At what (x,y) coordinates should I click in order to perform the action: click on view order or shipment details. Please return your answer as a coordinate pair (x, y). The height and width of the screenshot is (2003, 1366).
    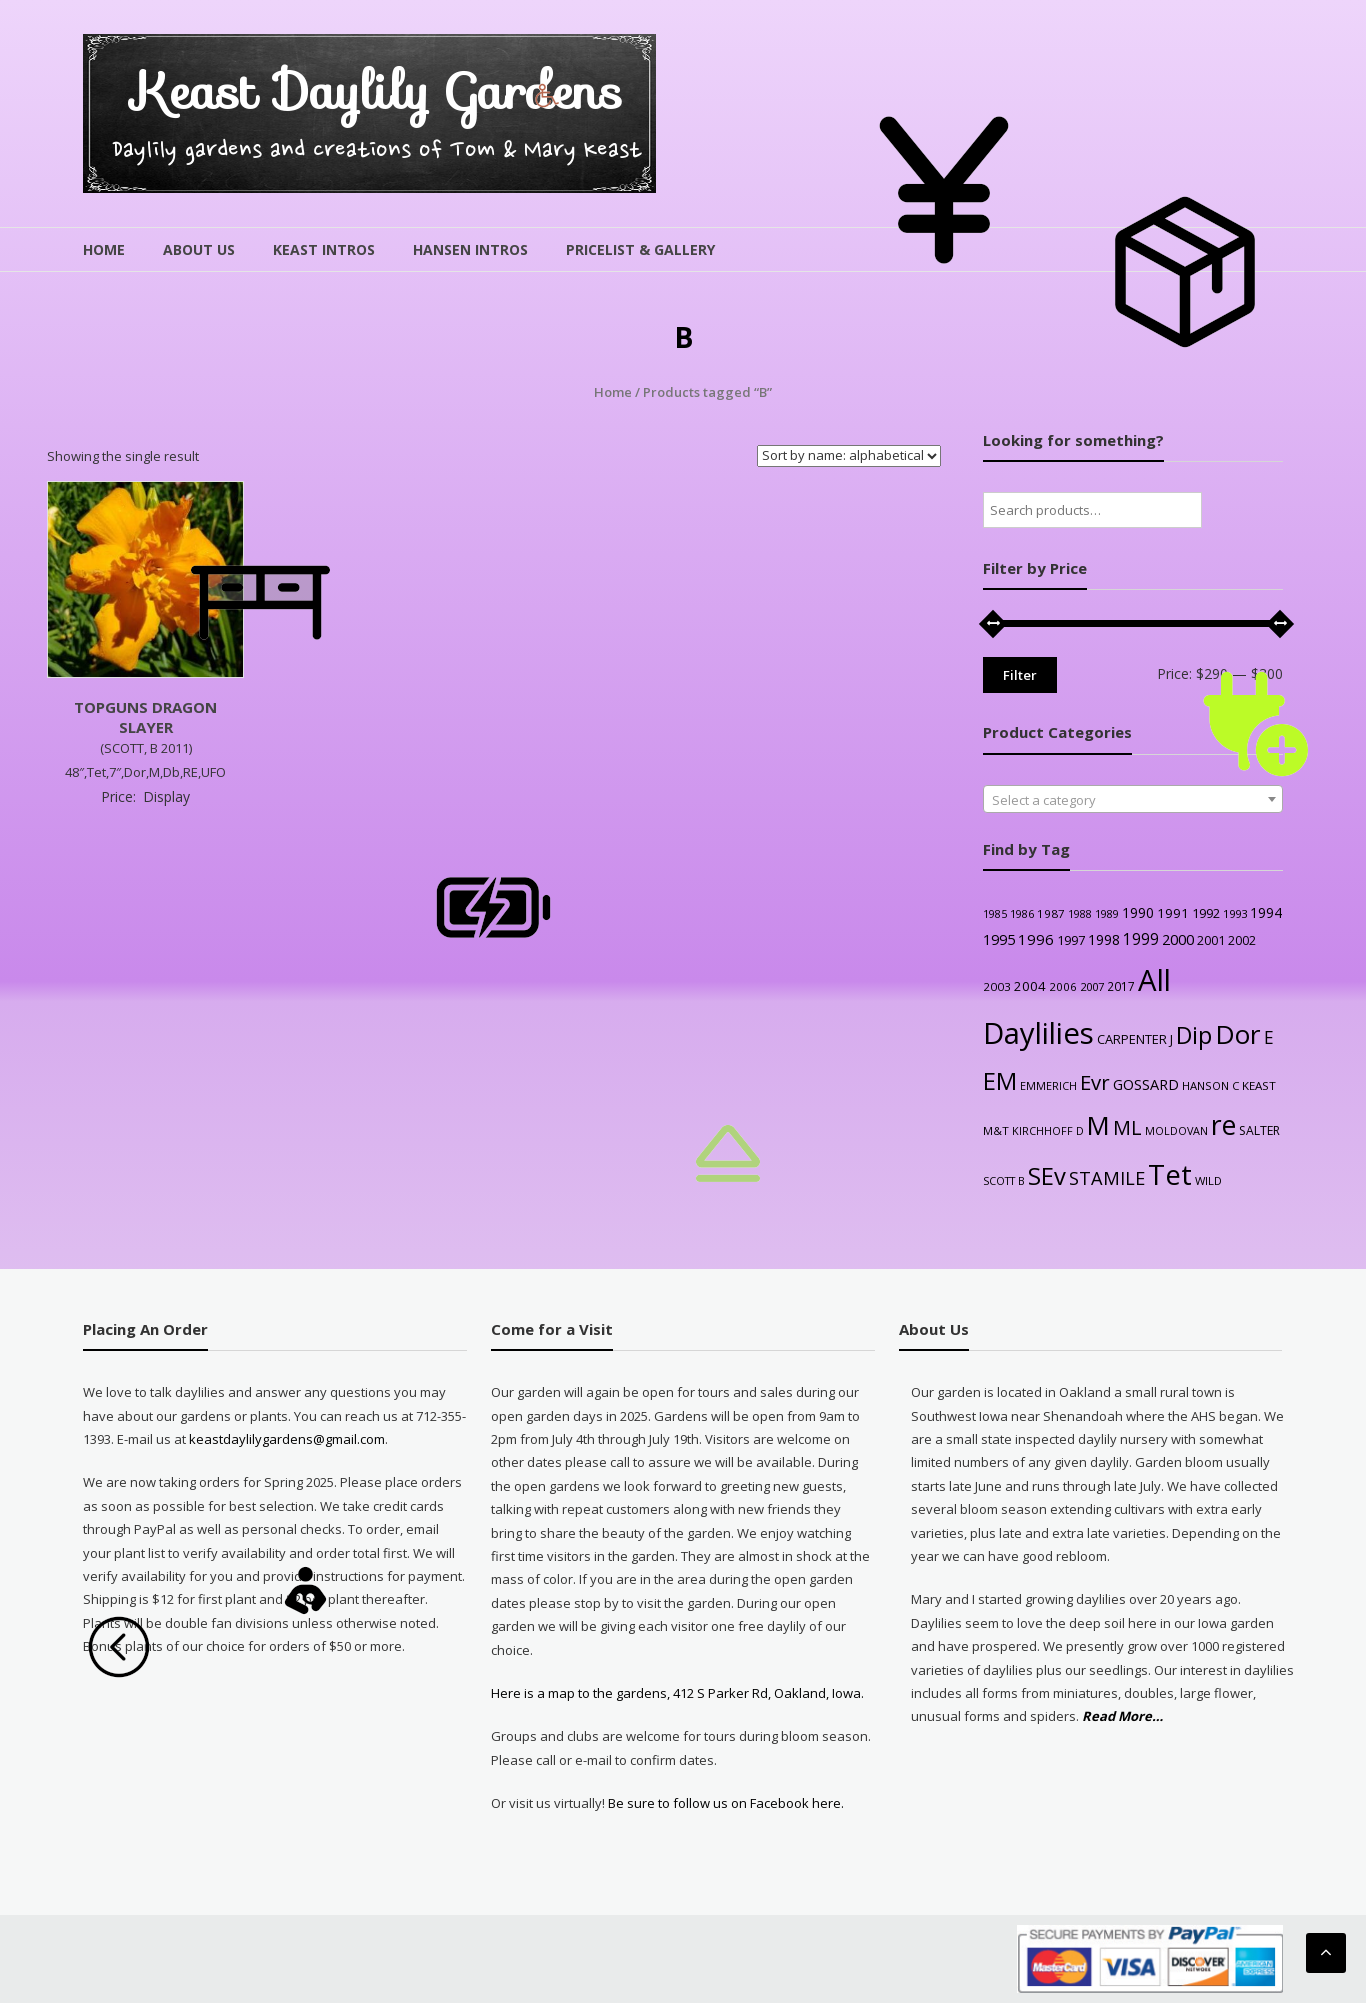
    Looking at the image, I should click on (1185, 272).